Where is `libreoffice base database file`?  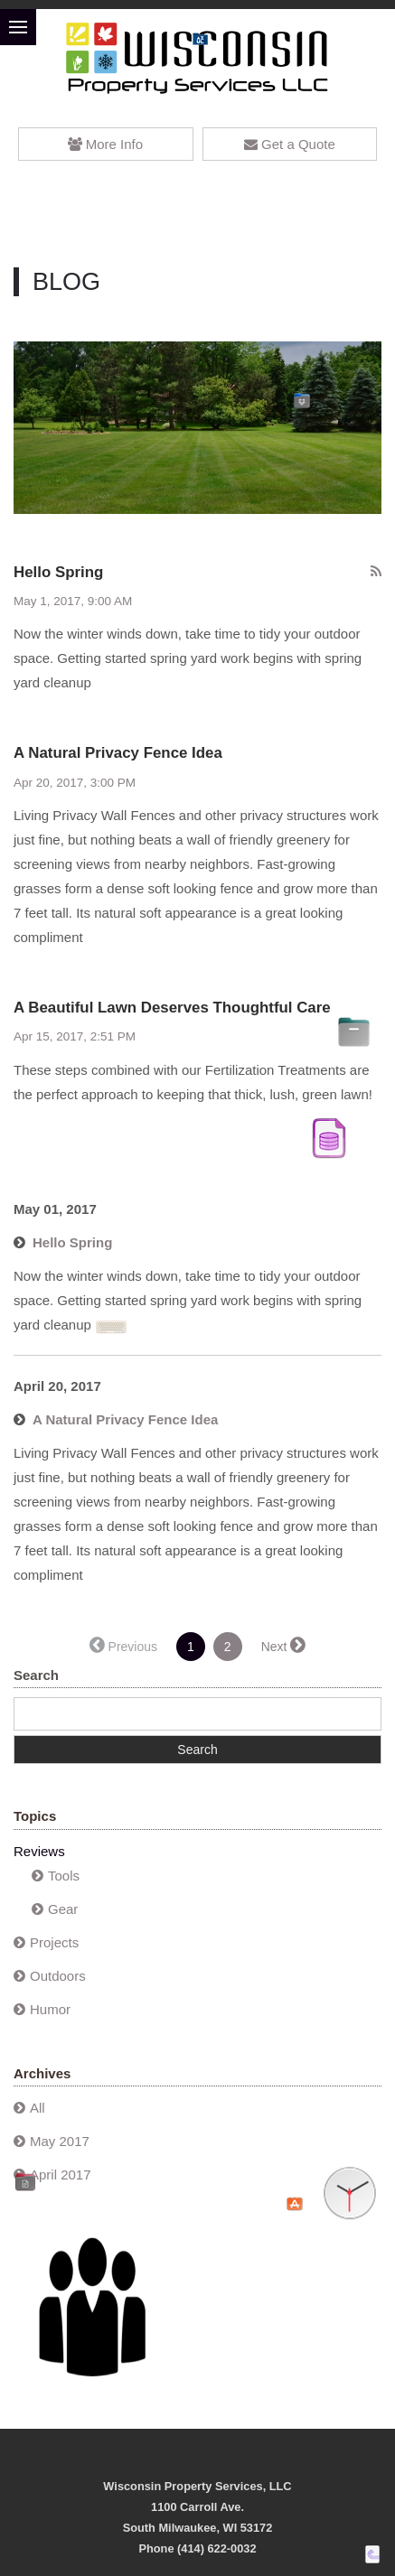
libreoffice base database file is located at coordinates (329, 1138).